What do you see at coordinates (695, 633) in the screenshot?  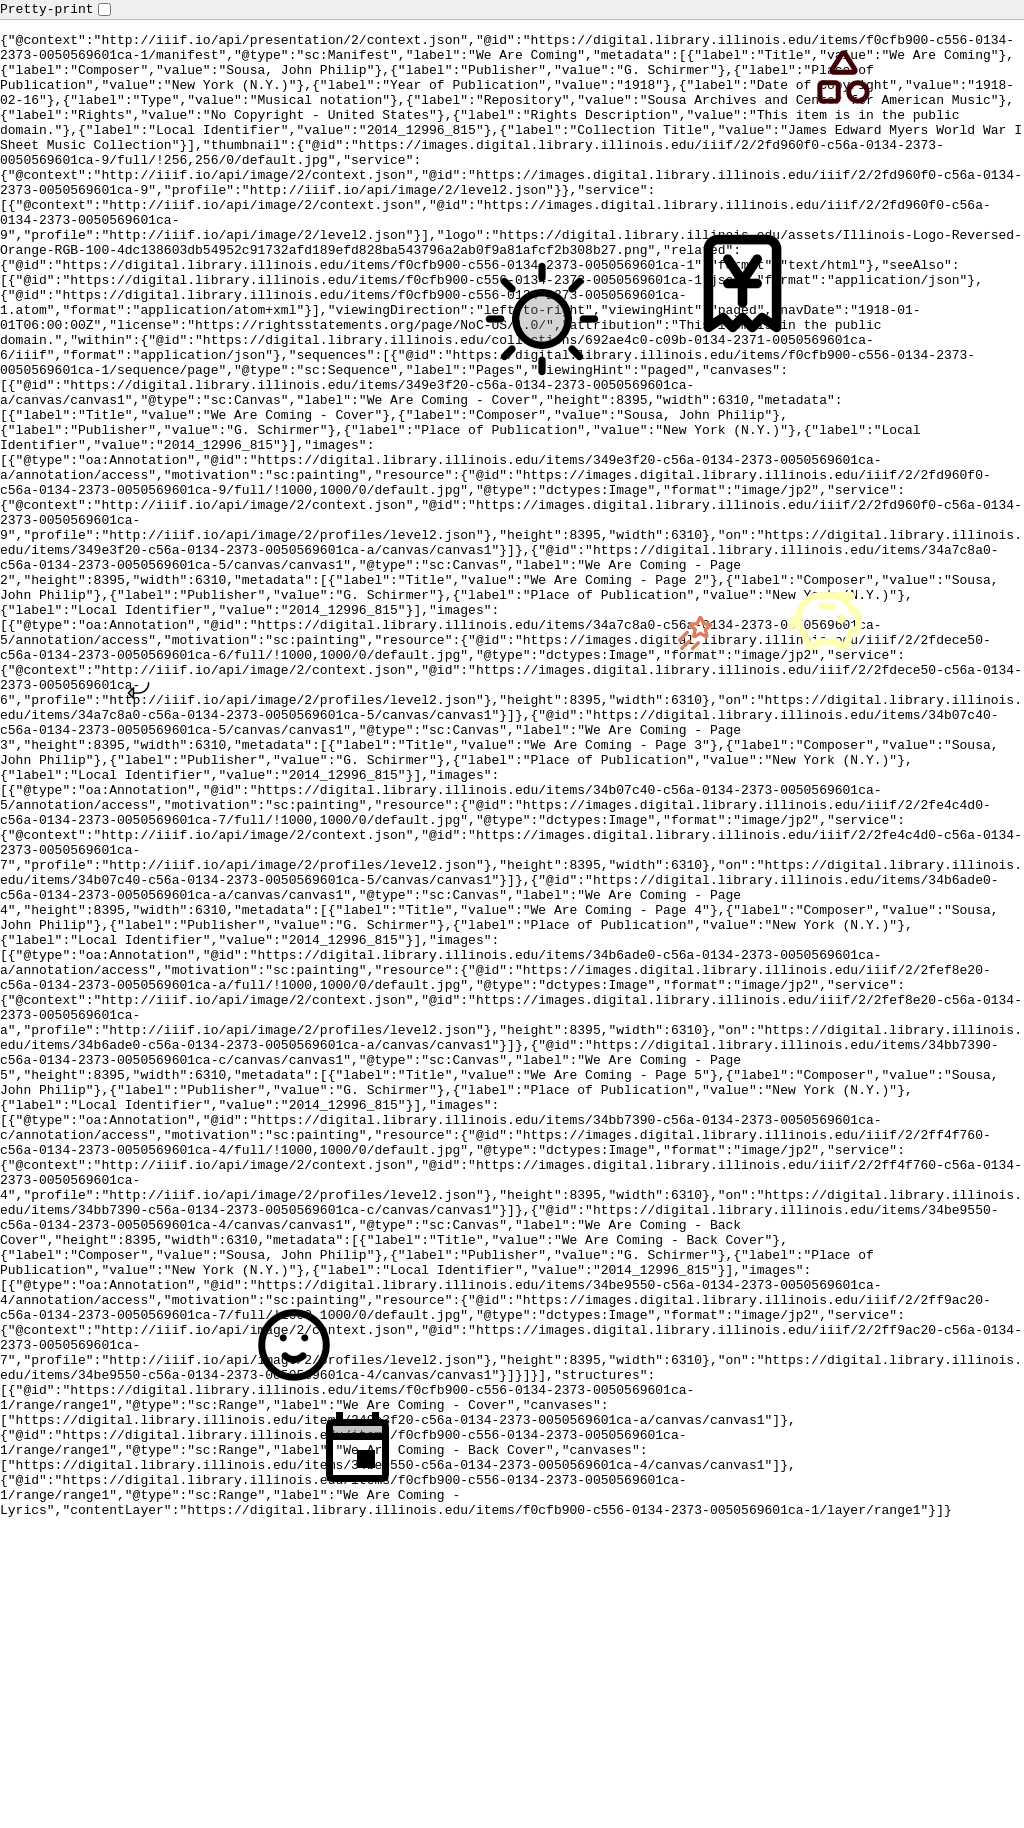 I see `add to favorites or wishlist` at bounding box center [695, 633].